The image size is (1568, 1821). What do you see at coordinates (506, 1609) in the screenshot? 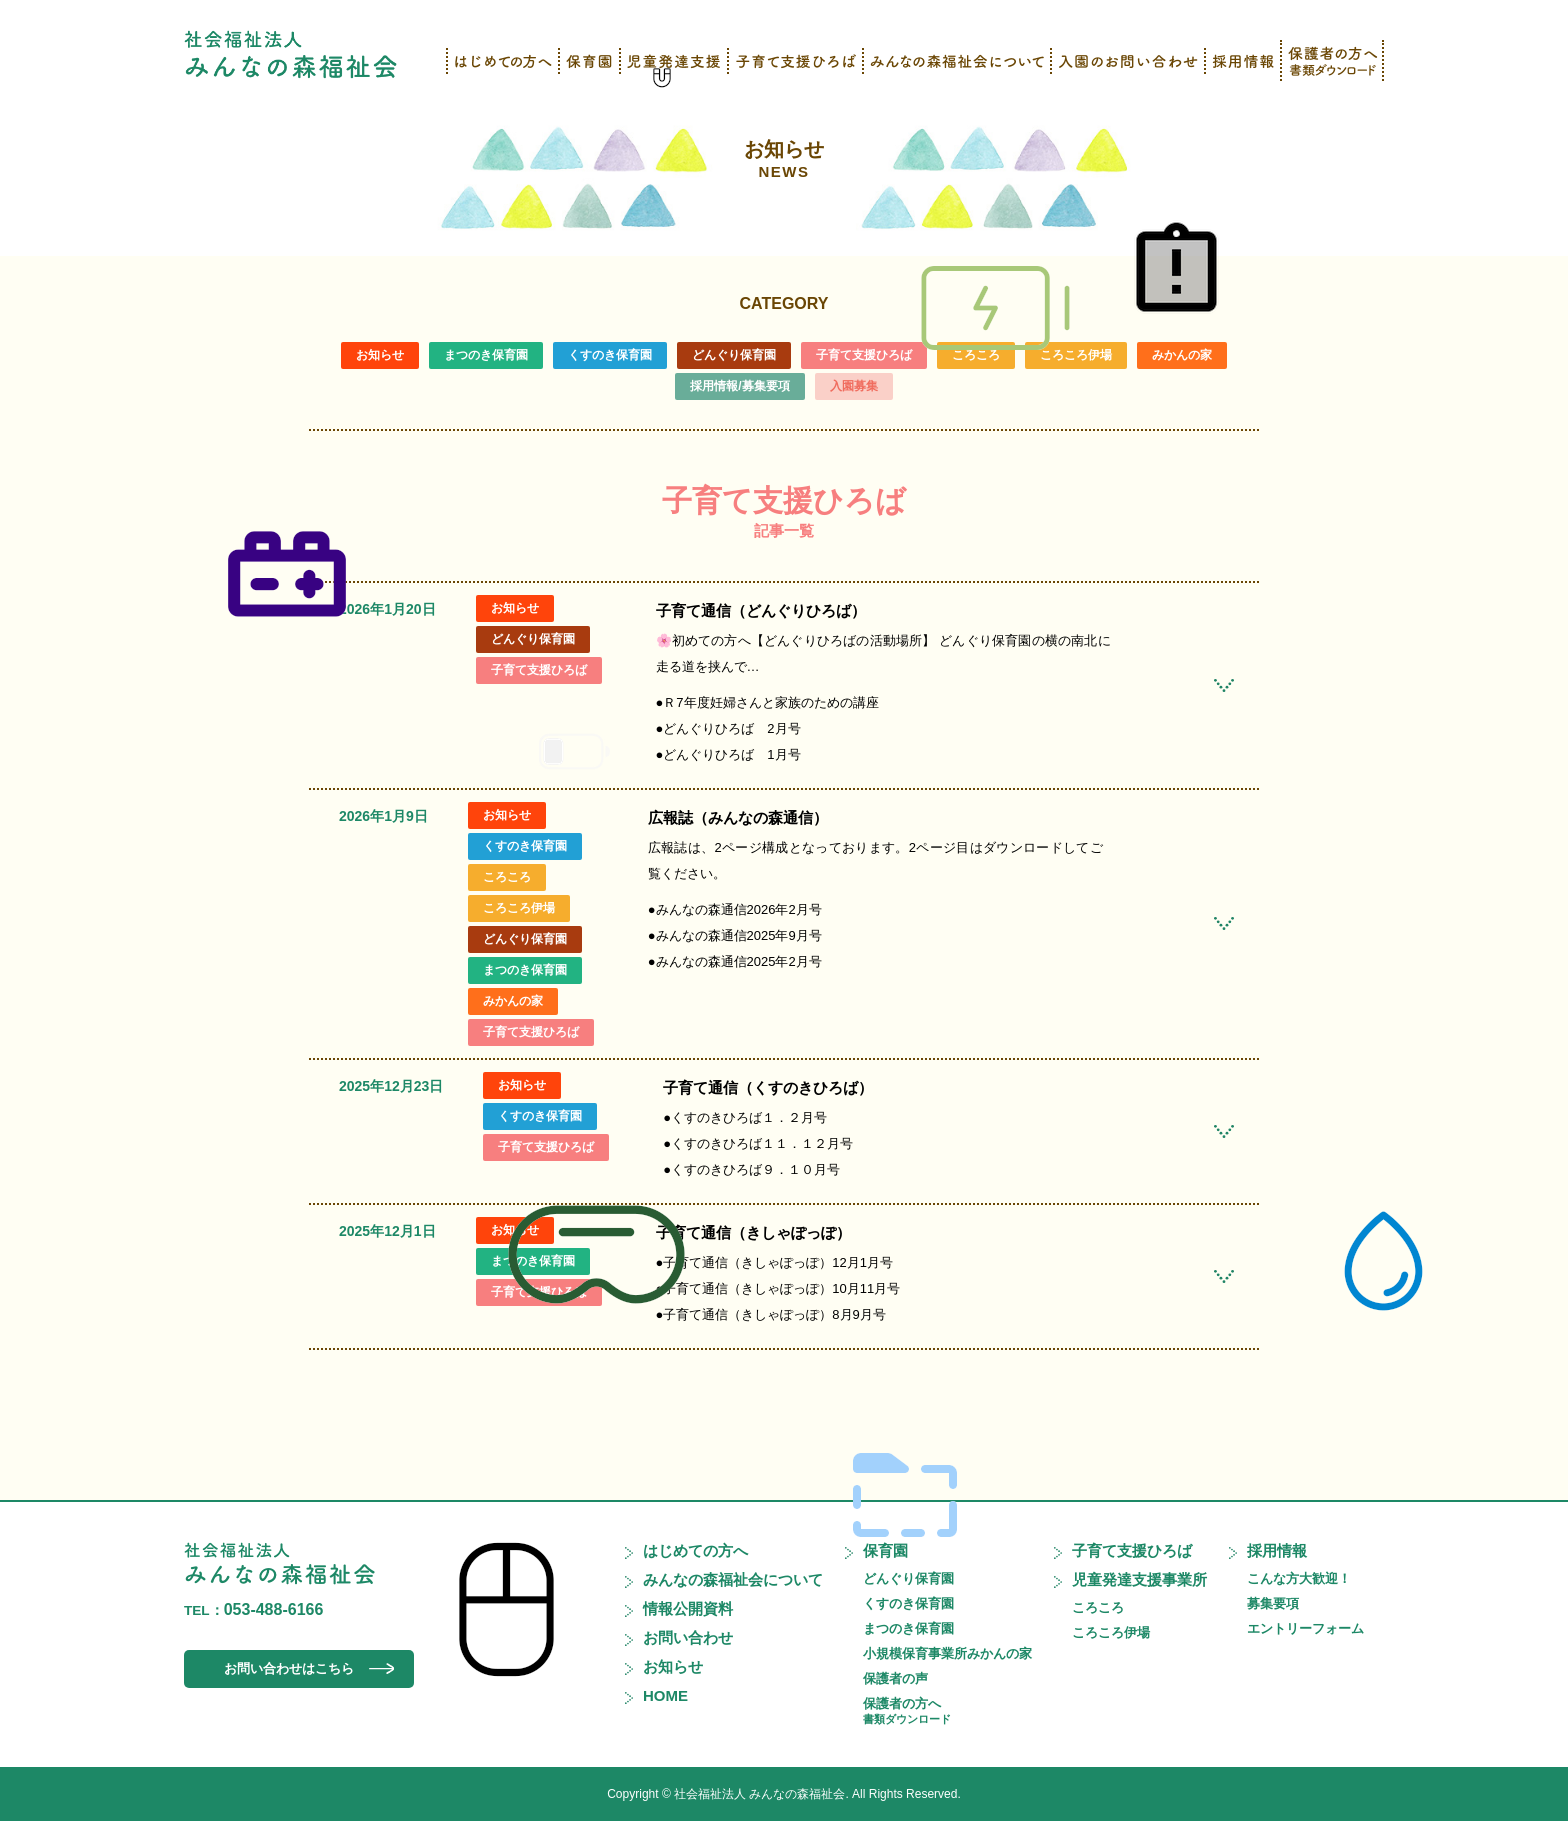
I see `adjust mouse or pointer settings` at bounding box center [506, 1609].